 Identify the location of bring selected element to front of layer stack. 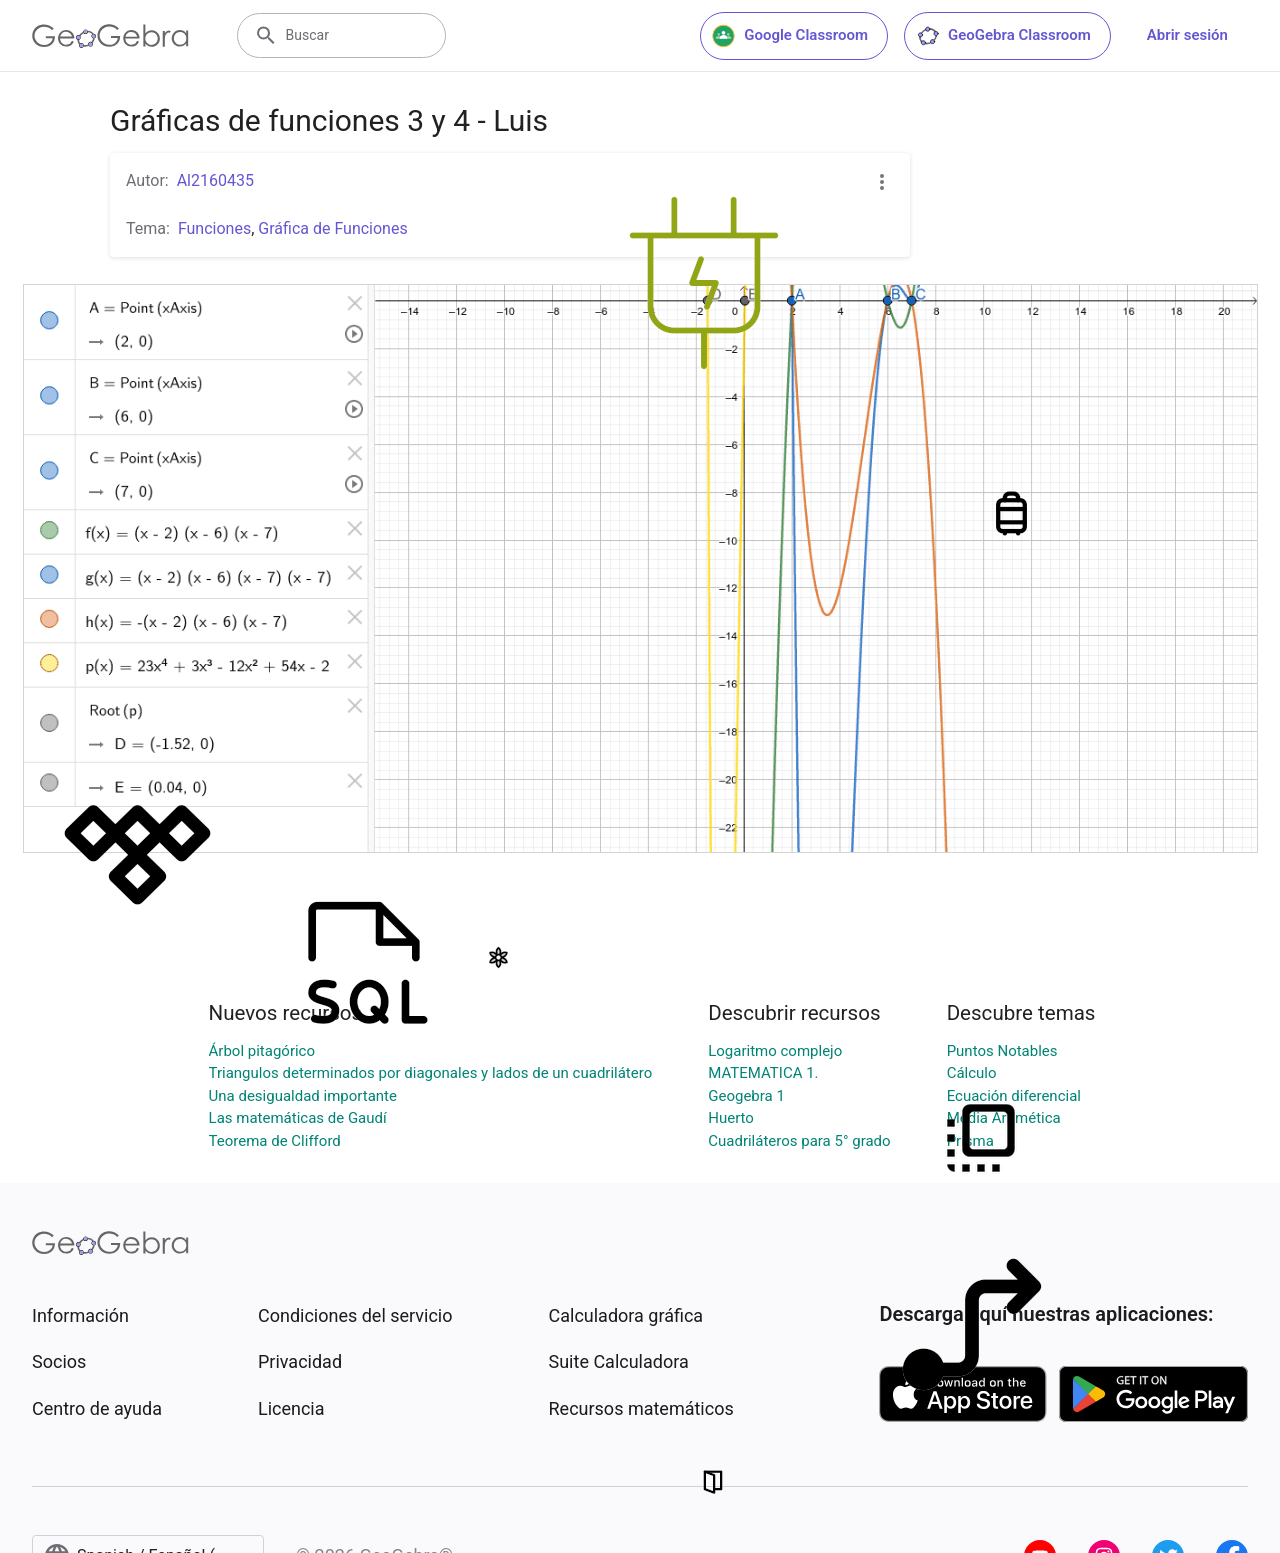
(981, 1138).